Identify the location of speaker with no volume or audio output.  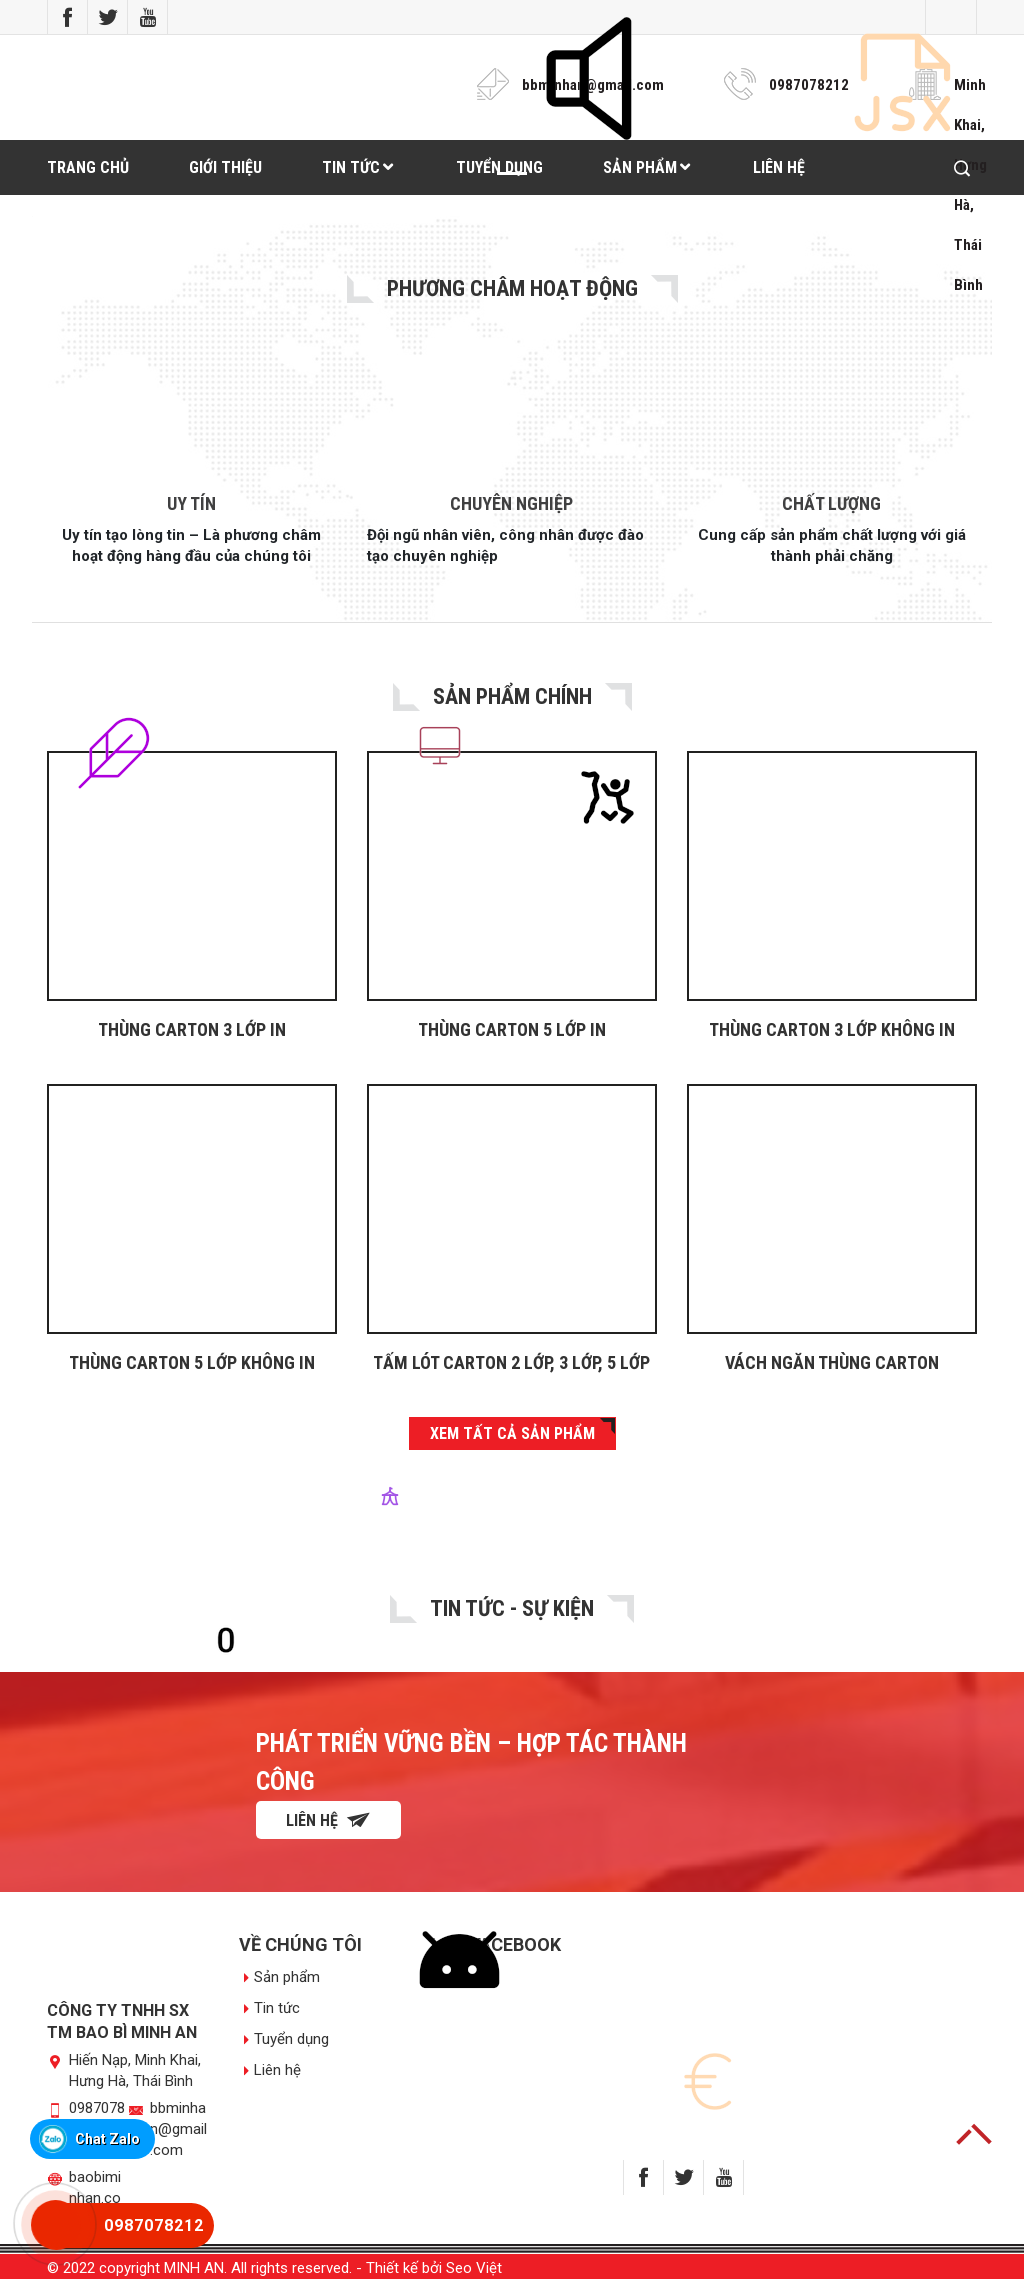
(612, 78).